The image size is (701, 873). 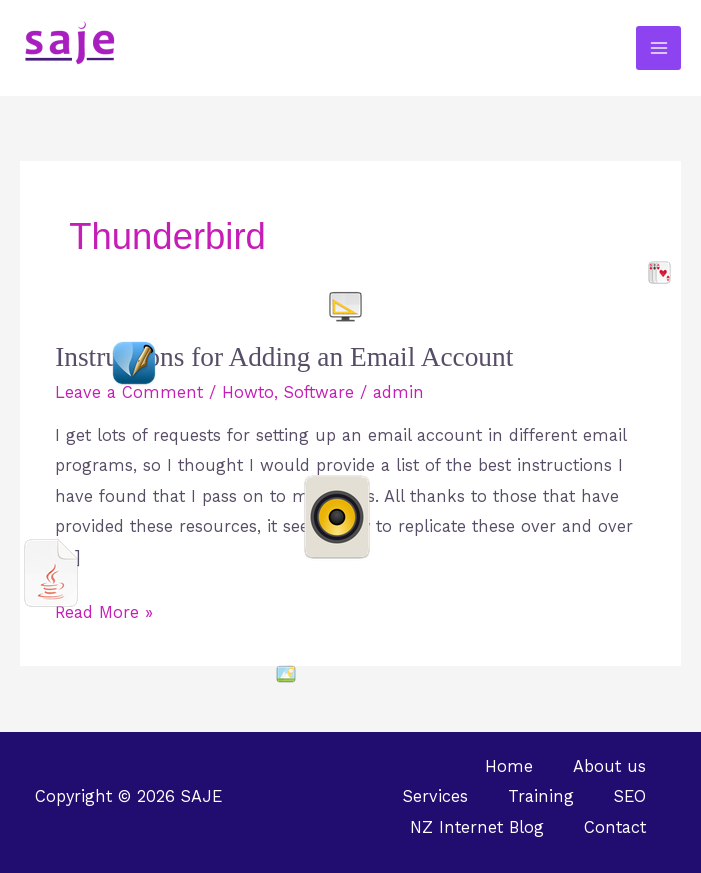 I want to click on launch solitaire card game, so click(x=659, y=272).